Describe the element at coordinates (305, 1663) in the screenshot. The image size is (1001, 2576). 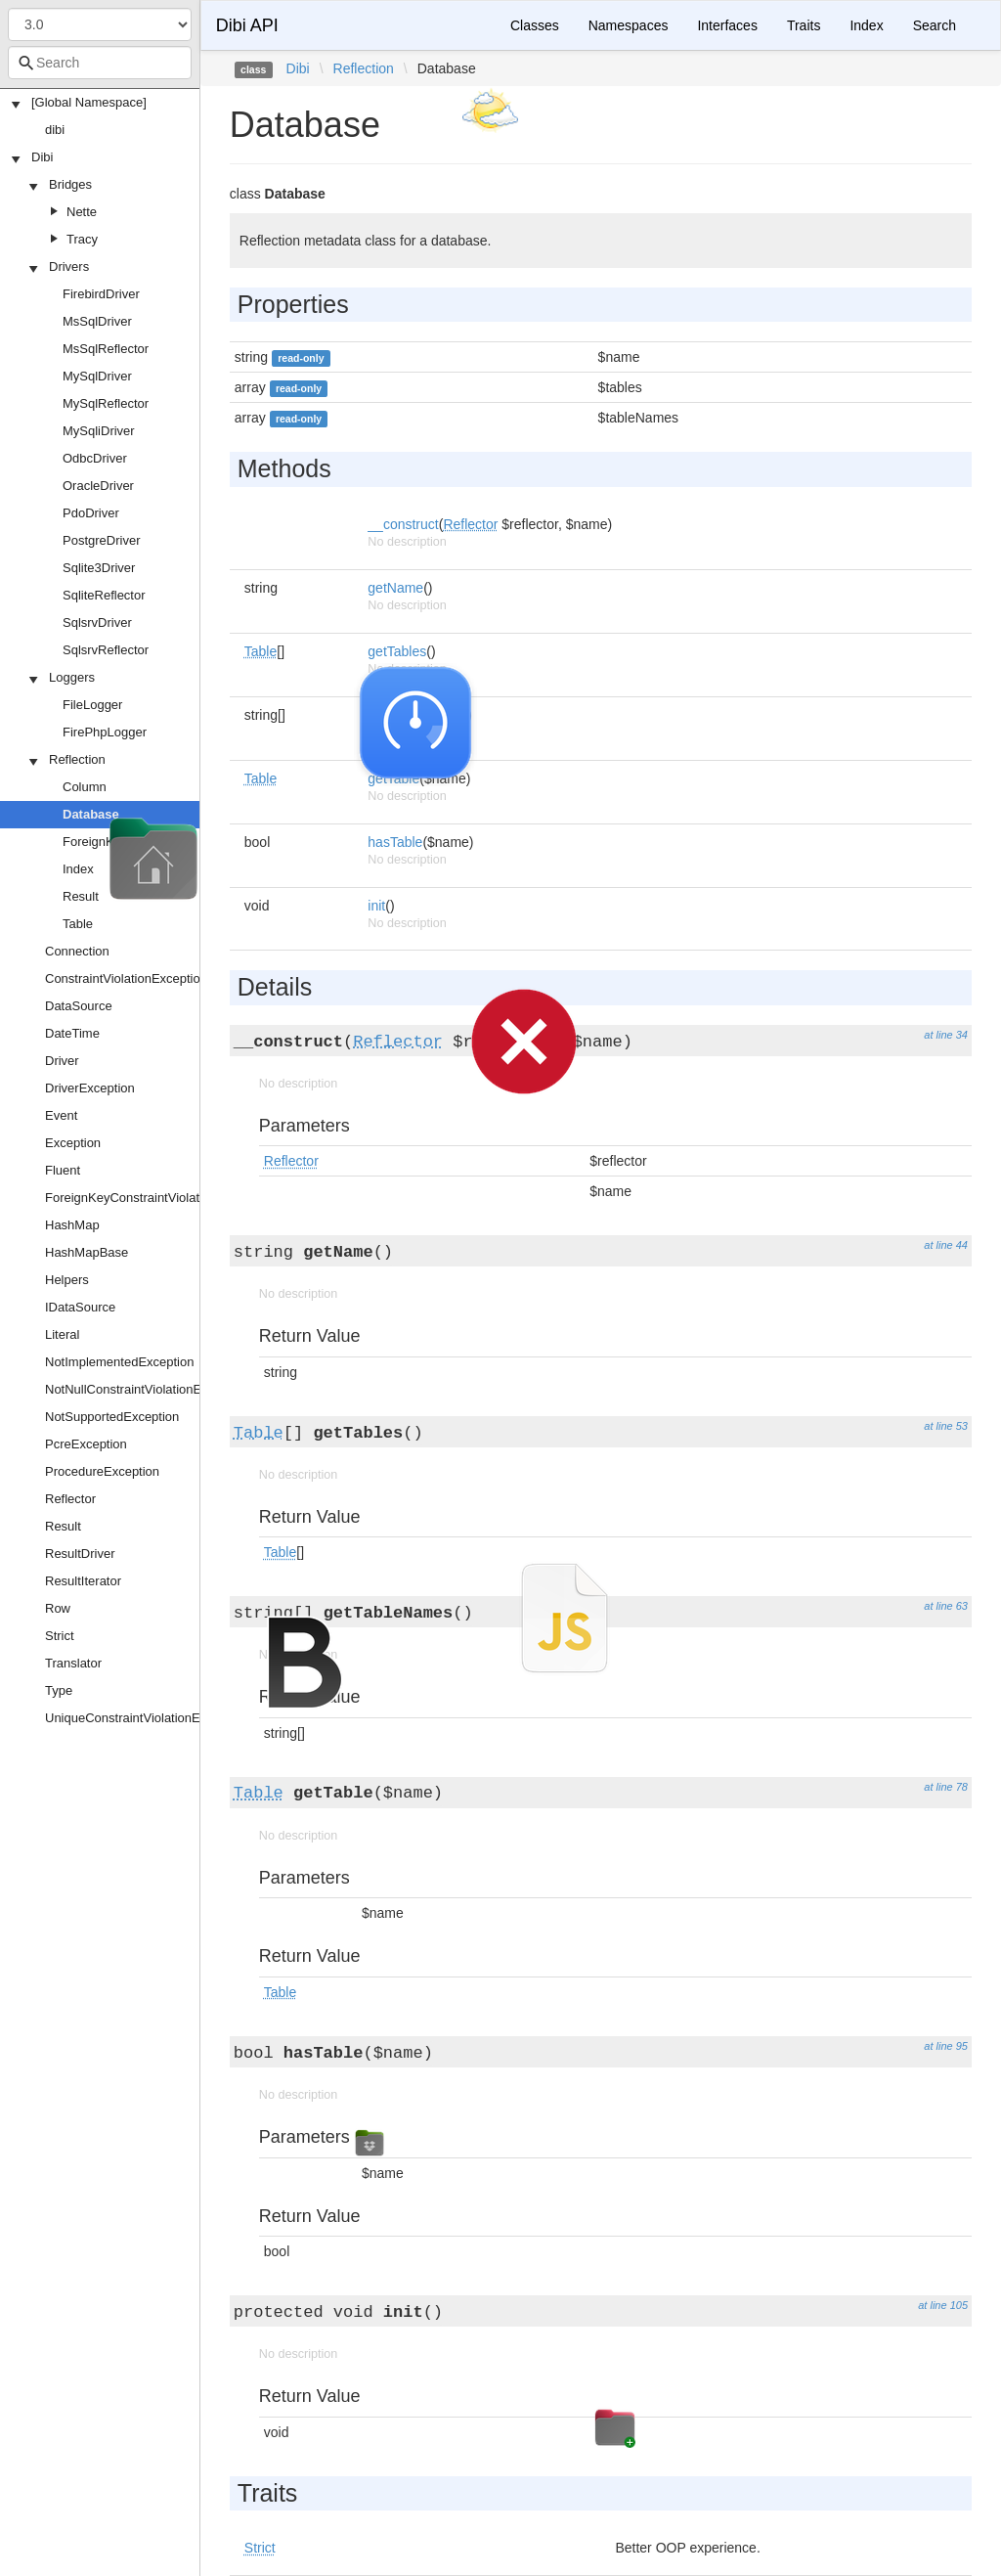
I see `apply bold formatting to selected text` at that location.